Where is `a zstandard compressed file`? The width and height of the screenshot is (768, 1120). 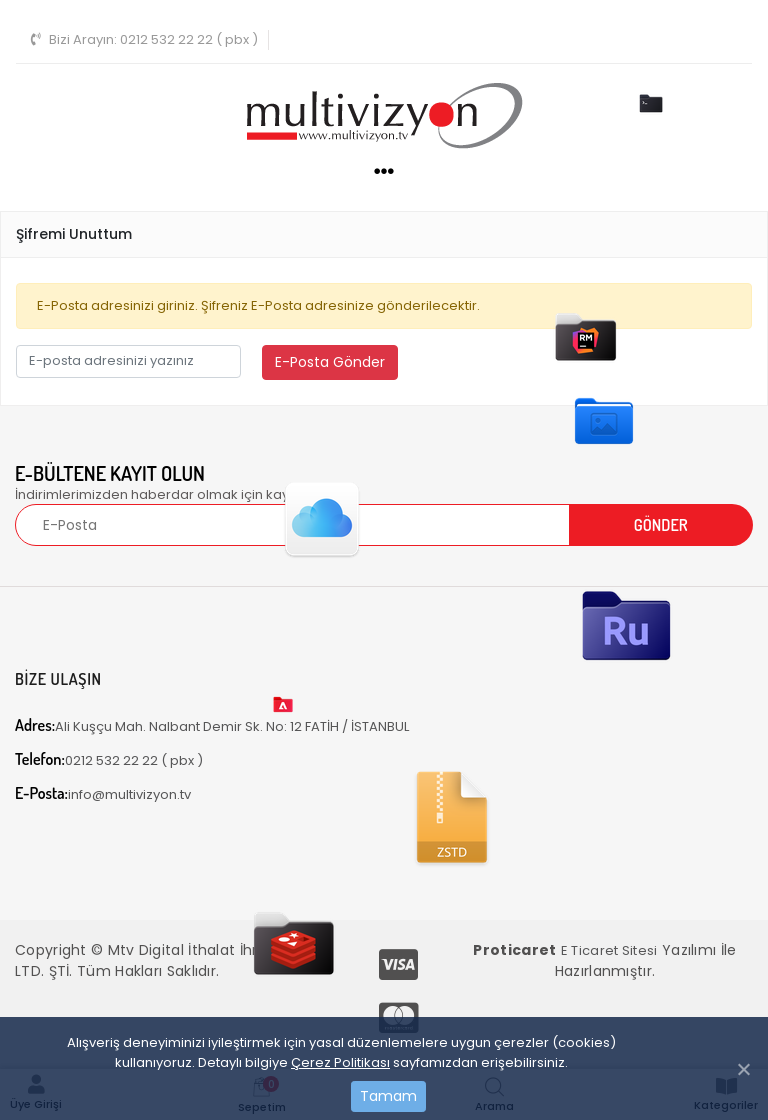
a zstandard compressed file is located at coordinates (452, 819).